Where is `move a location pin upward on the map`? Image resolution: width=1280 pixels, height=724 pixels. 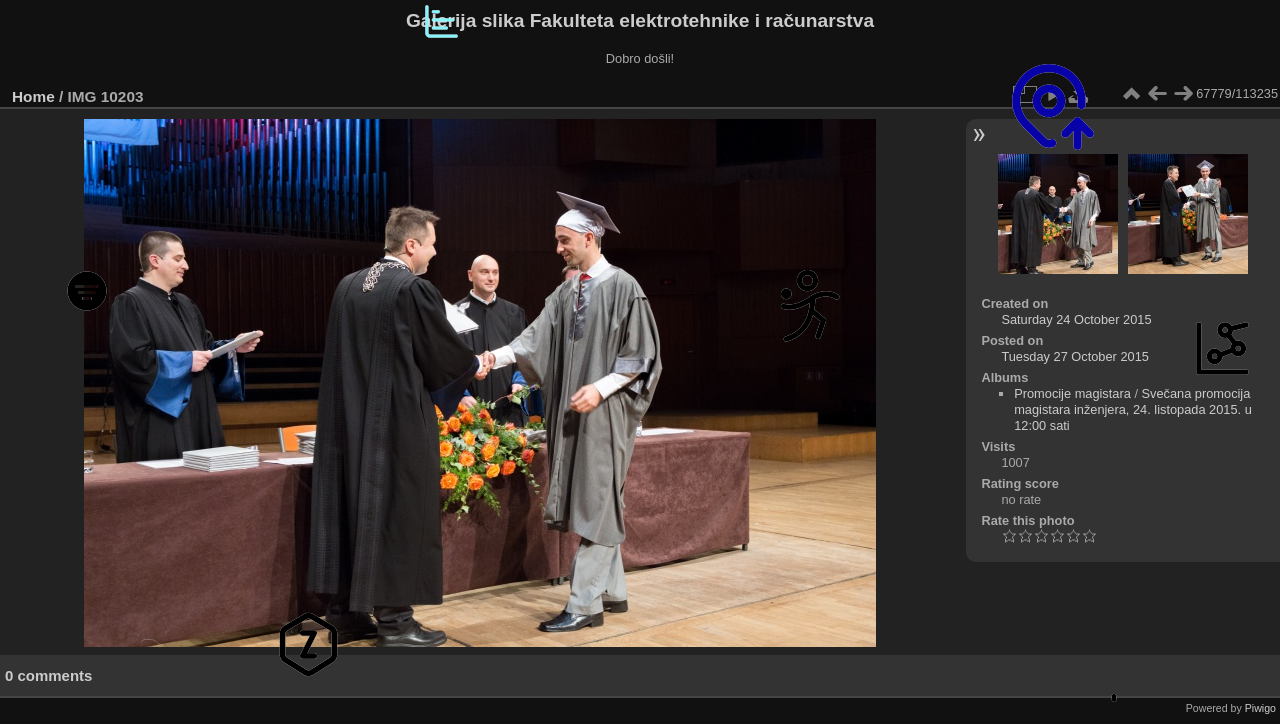 move a location pin upward on the map is located at coordinates (1049, 105).